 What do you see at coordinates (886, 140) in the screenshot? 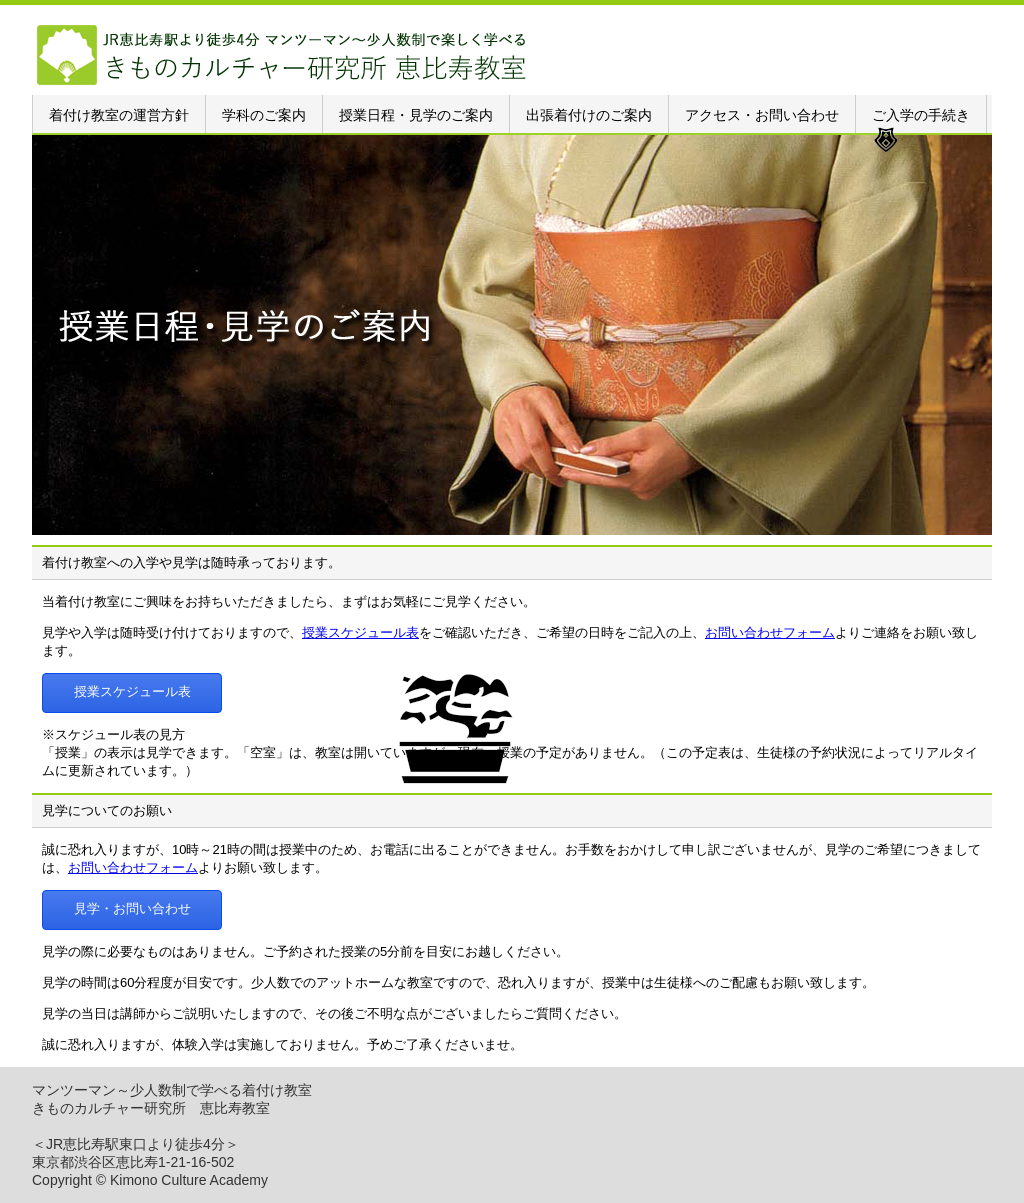
I see `activate dragon shield defense ability` at bounding box center [886, 140].